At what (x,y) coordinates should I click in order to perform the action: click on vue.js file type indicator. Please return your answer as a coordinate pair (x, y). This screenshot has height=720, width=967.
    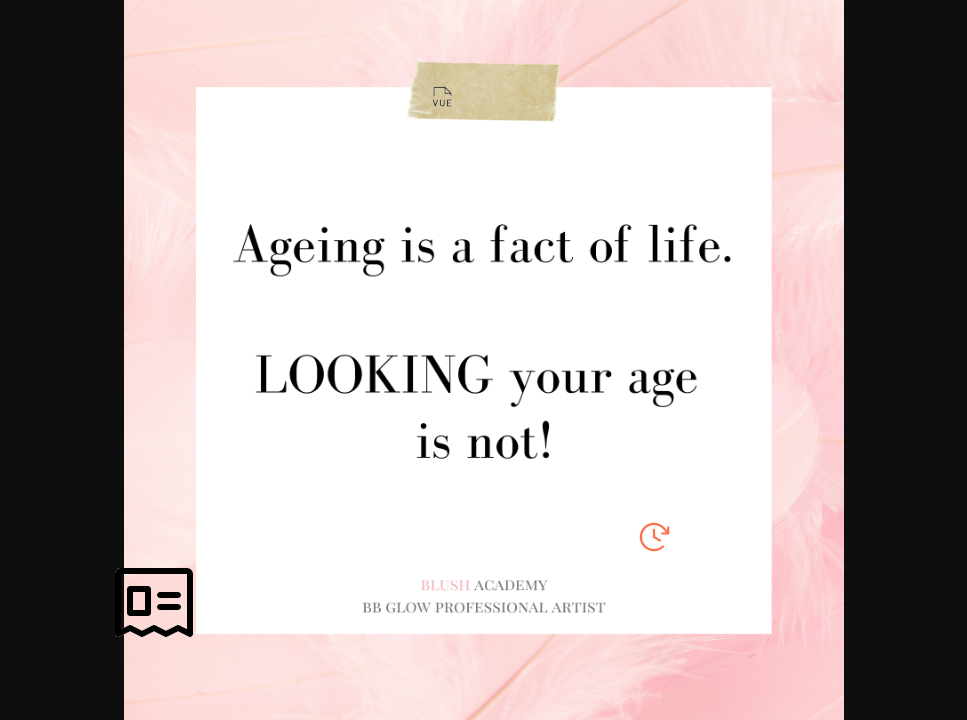
    Looking at the image, I should click on (442, 97).